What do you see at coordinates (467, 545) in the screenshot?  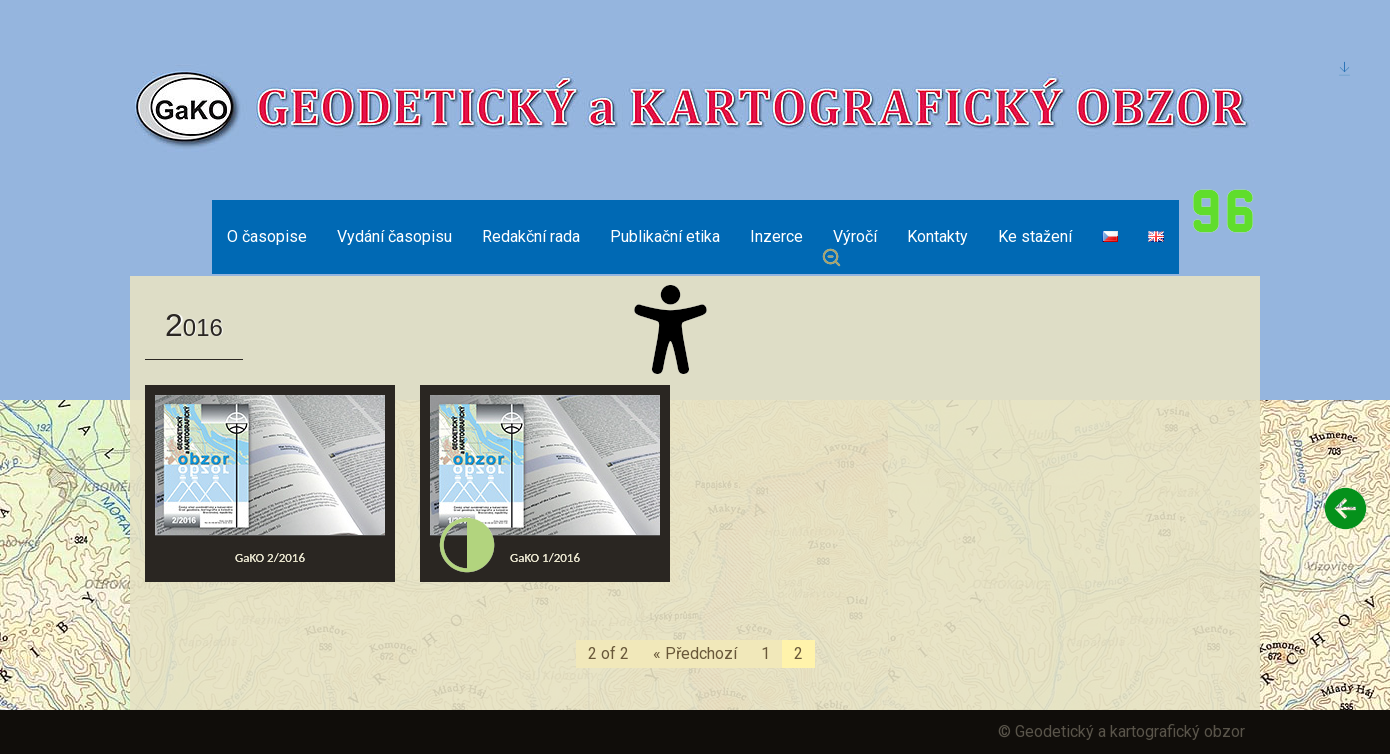 I see `adjust display contrast settings` at bounding box center [467, 545].